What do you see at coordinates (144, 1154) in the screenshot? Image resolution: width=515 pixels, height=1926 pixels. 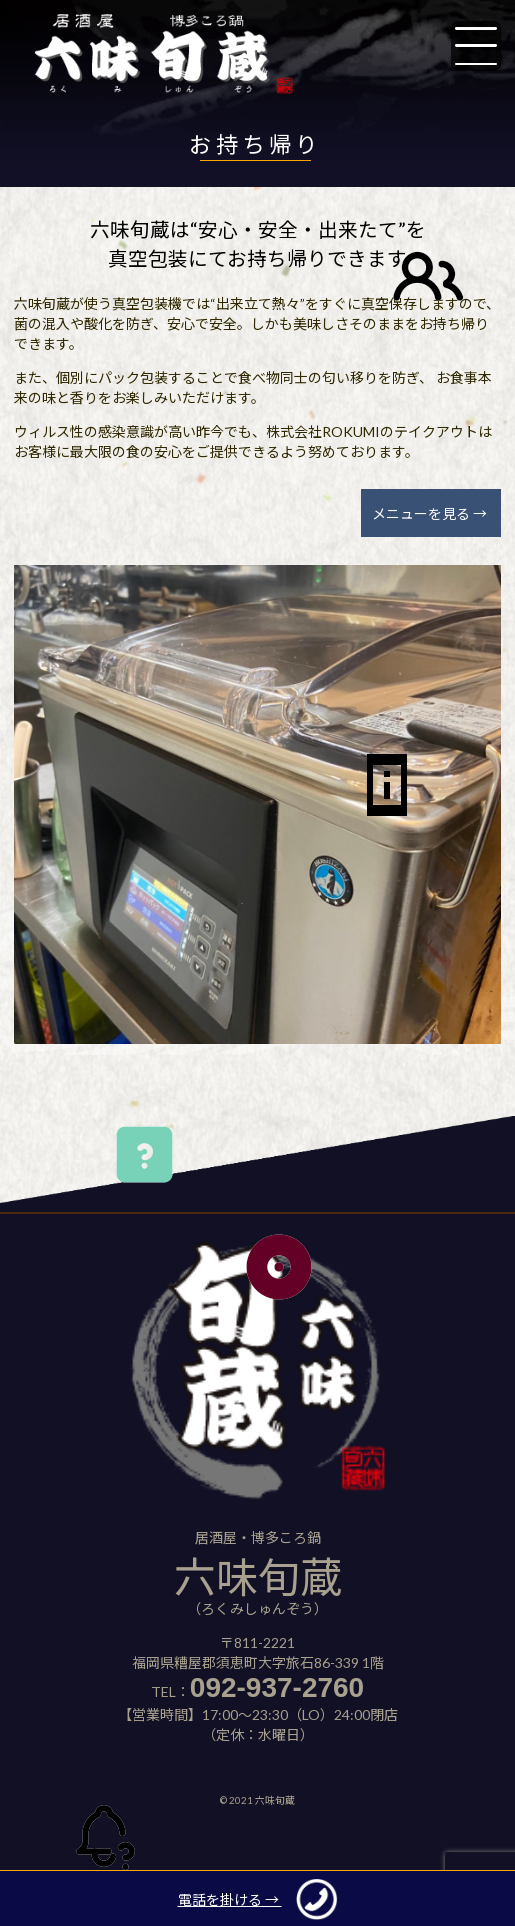 I see `access help or support` at bounding box center [144, 1154].